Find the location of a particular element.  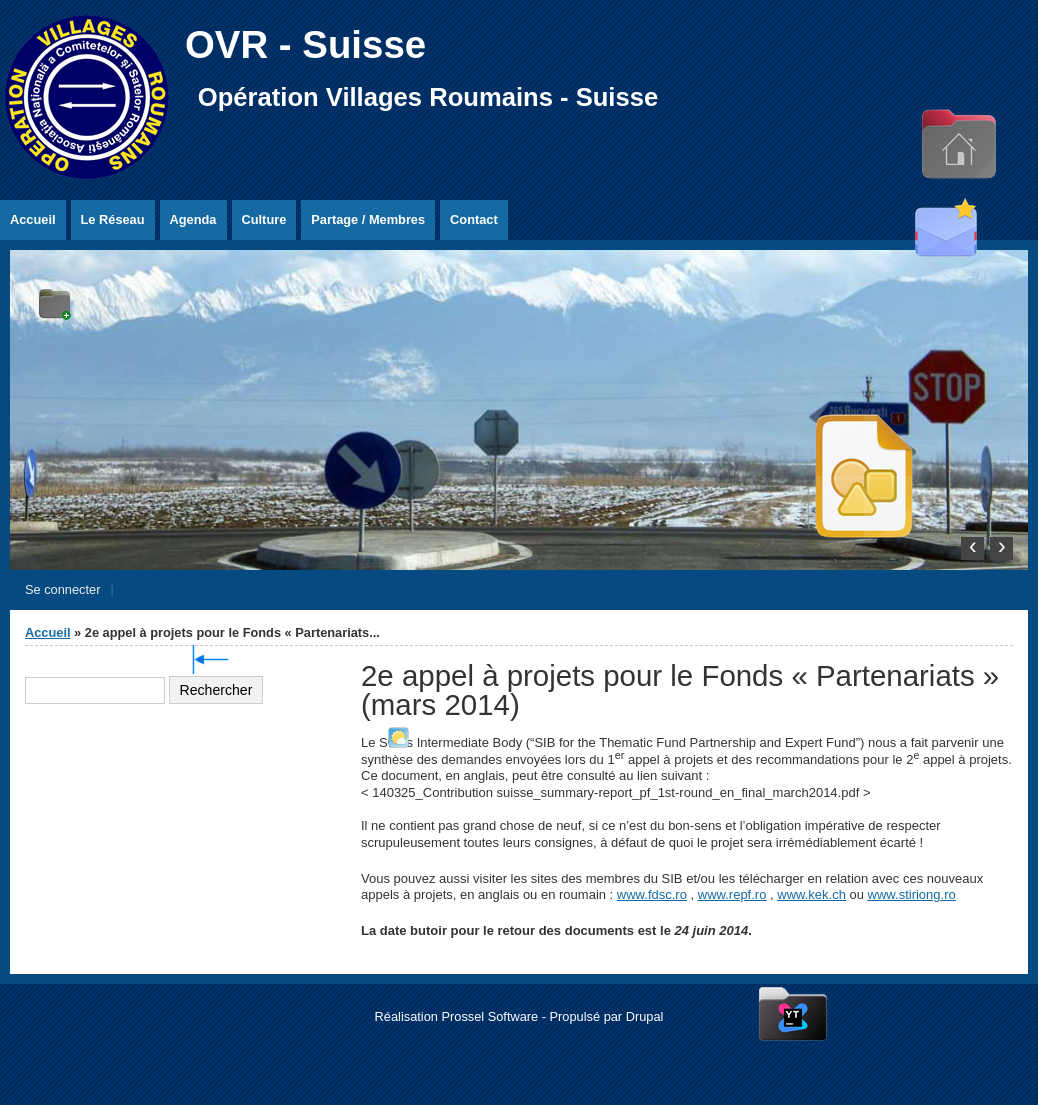

access your home folder is located at coordinates (959, 144).